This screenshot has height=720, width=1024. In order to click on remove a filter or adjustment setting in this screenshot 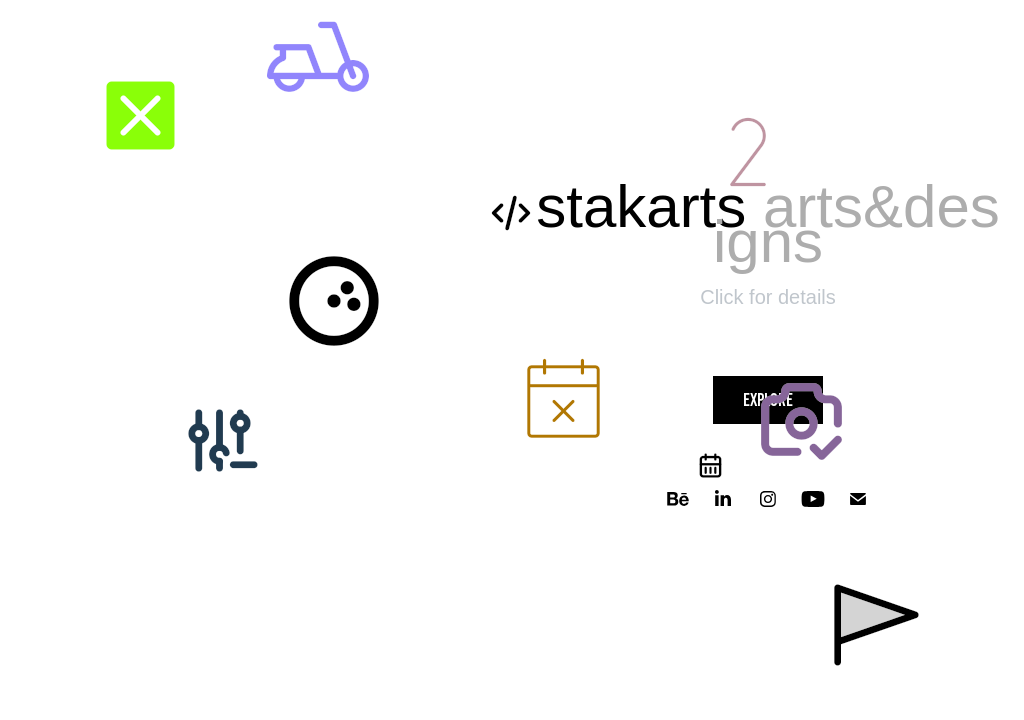, I will do `click(219, 440)`.